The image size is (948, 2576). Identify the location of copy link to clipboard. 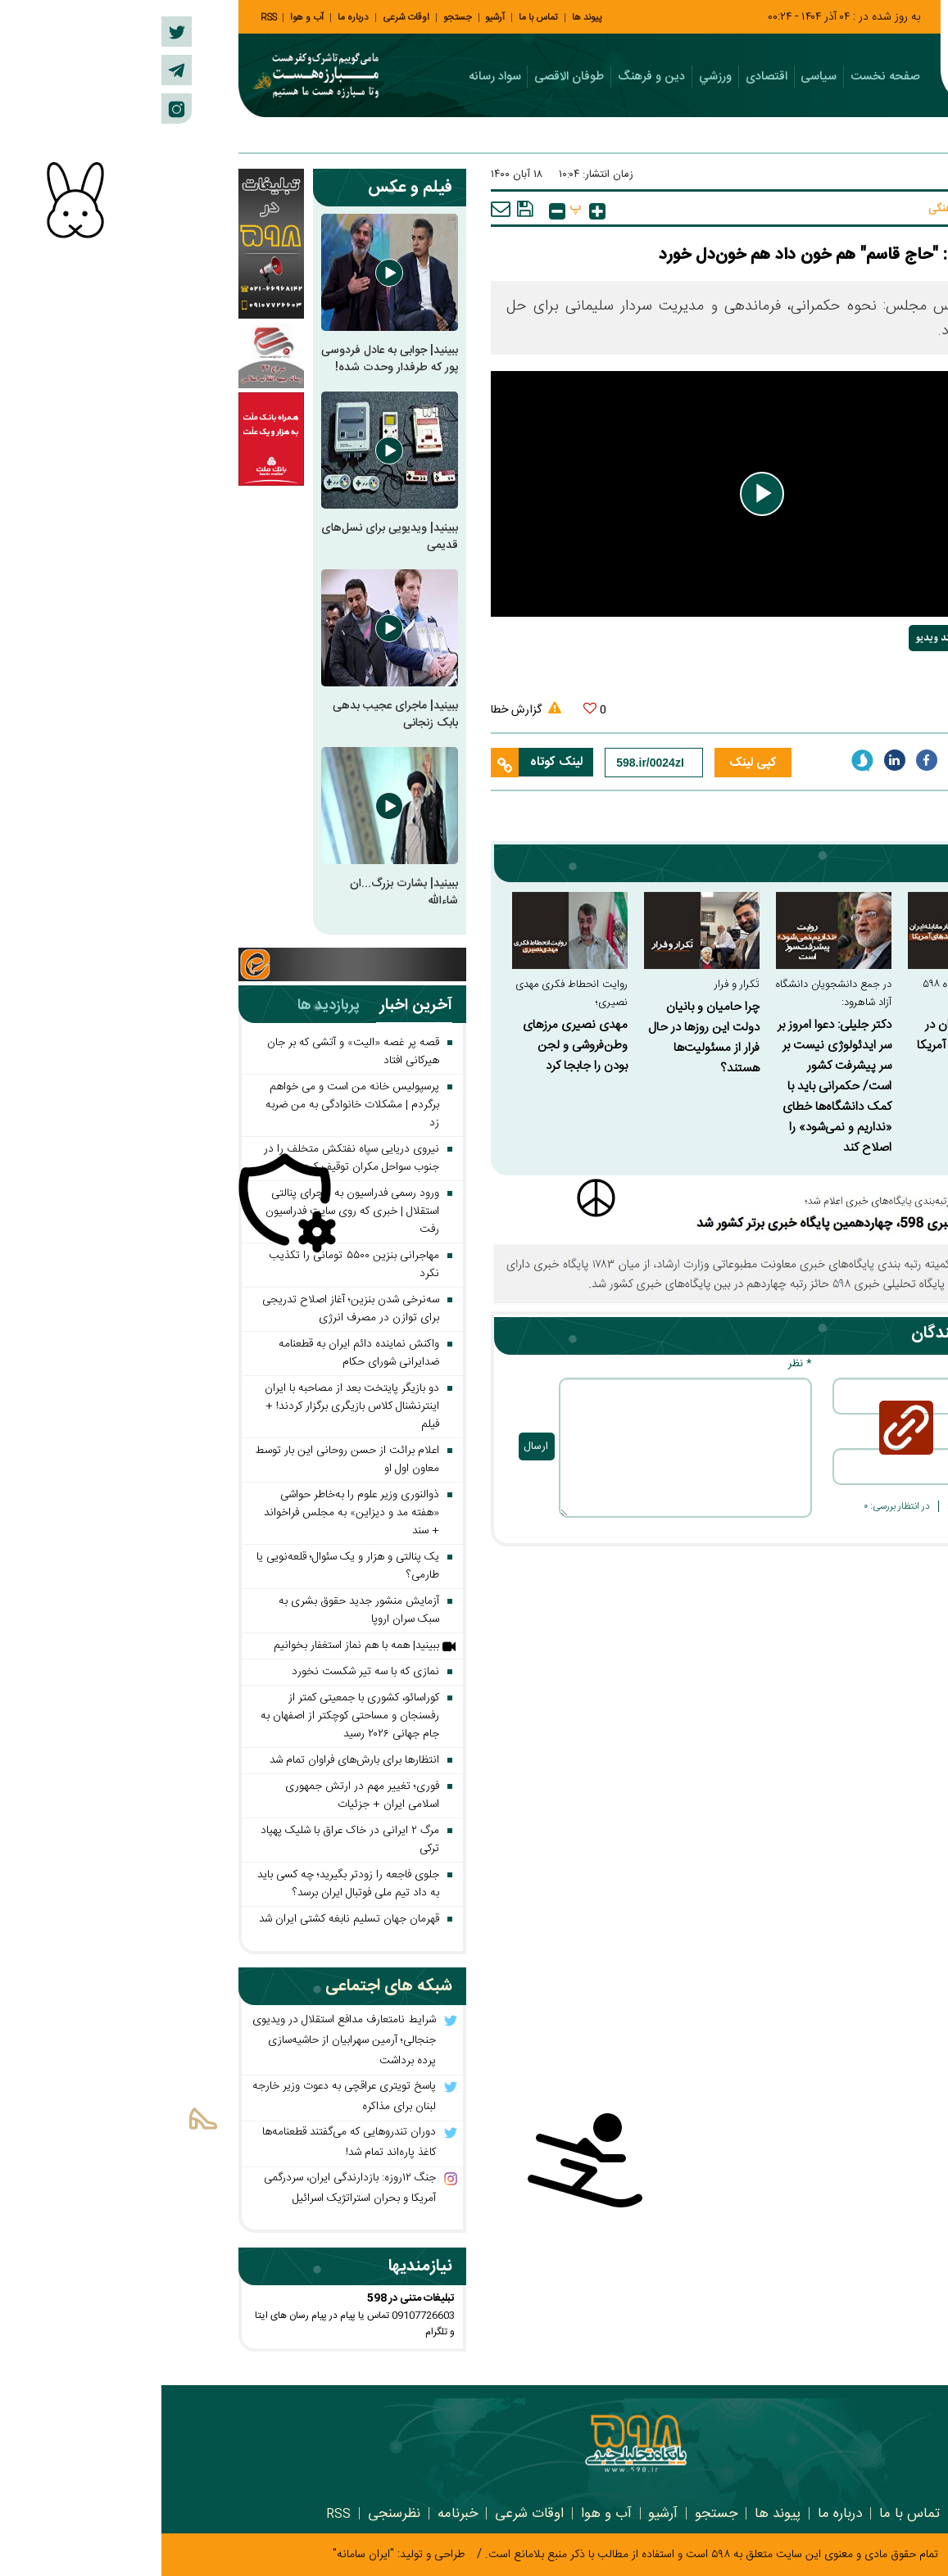
(906, 1428).